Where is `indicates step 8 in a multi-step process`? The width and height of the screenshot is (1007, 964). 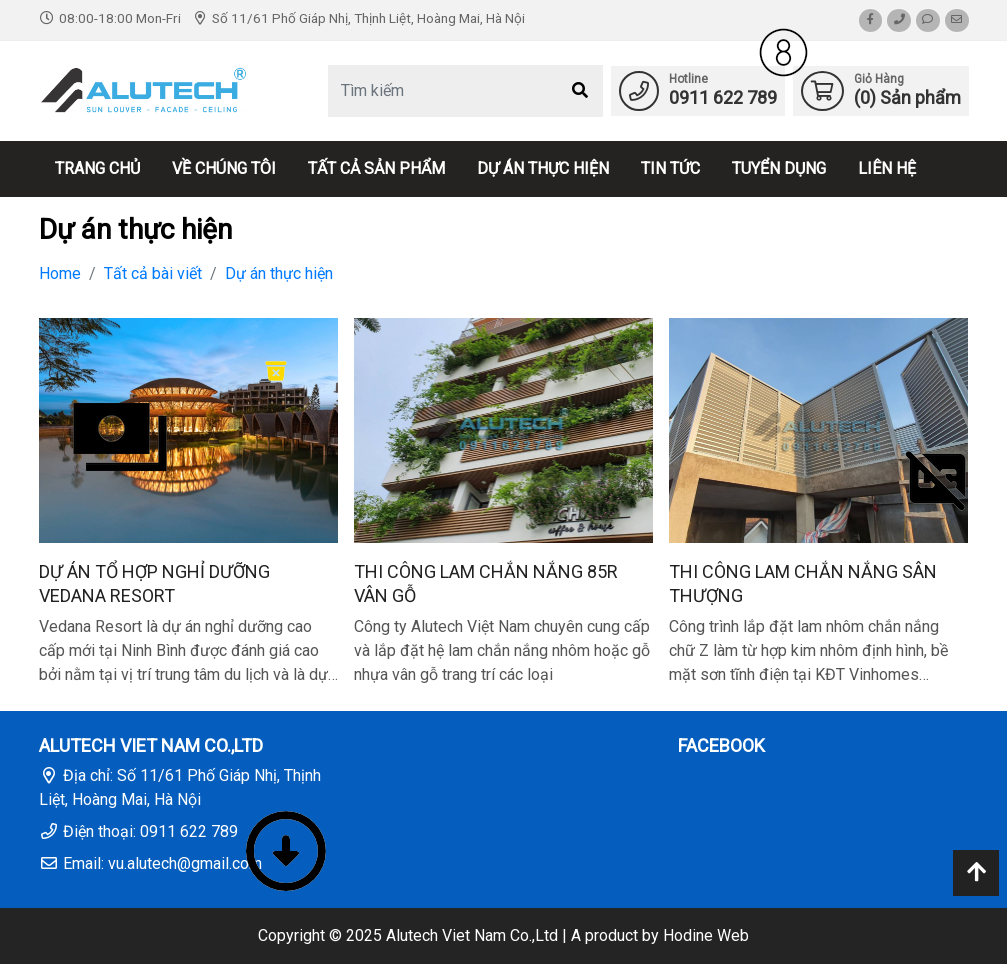
indicates step 8 in a multi-step process is located at coordinates (783, 52).